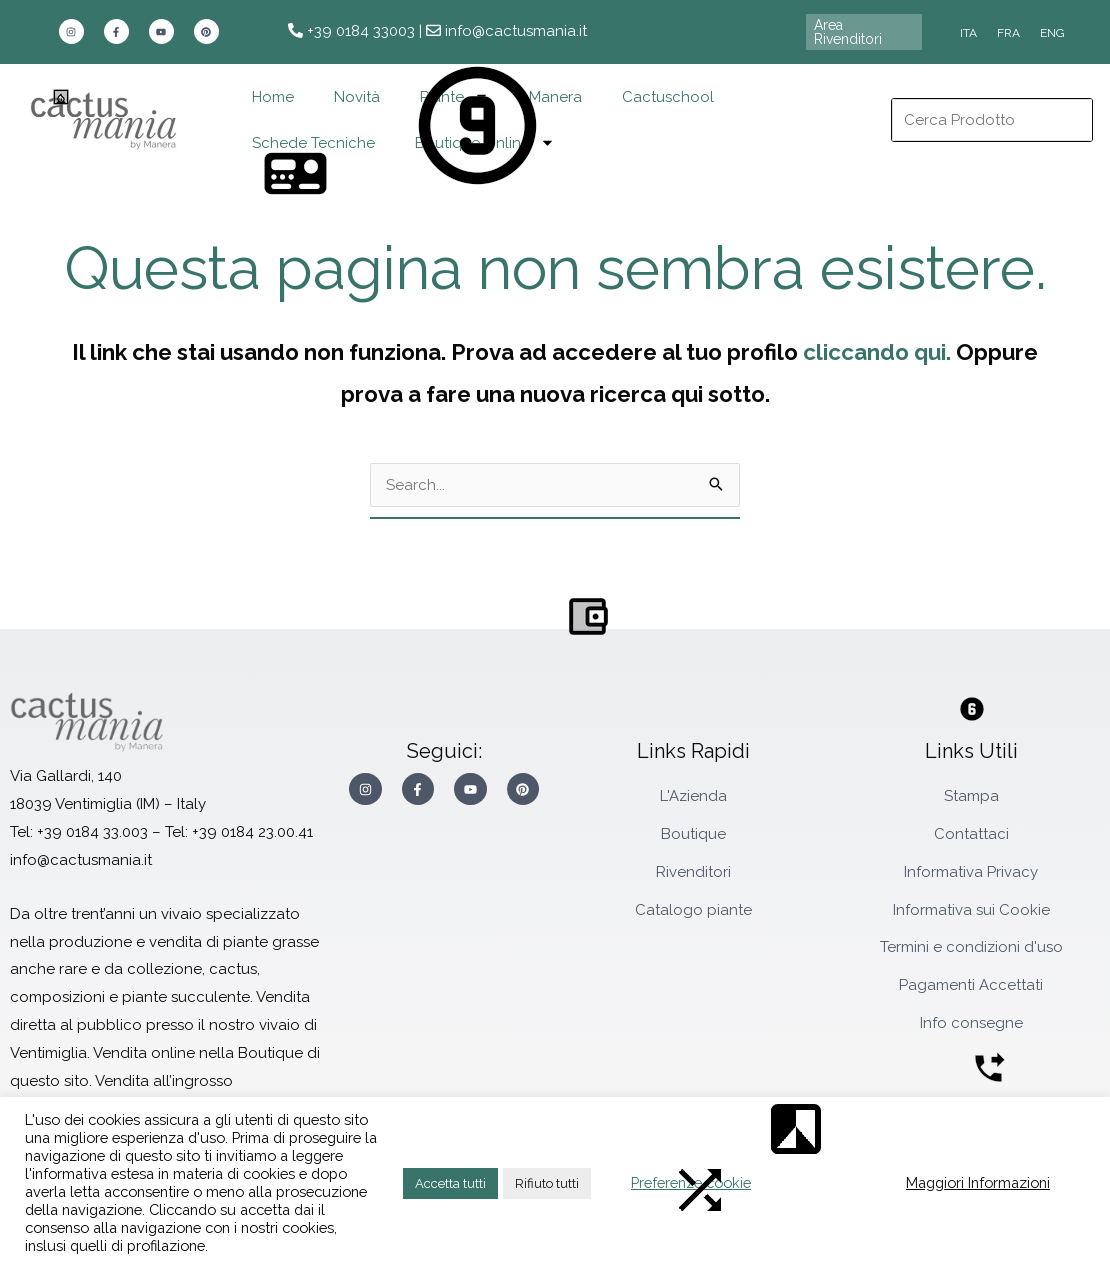  I want to click on apply black and white filter to image, so click(796, 1129).